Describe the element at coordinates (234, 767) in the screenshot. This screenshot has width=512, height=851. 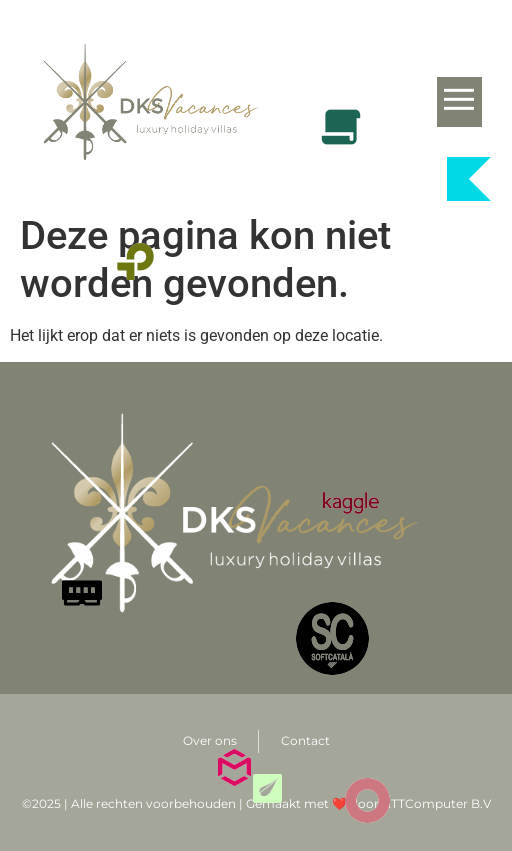
I see `mailtrap email testing service logo` at that location.